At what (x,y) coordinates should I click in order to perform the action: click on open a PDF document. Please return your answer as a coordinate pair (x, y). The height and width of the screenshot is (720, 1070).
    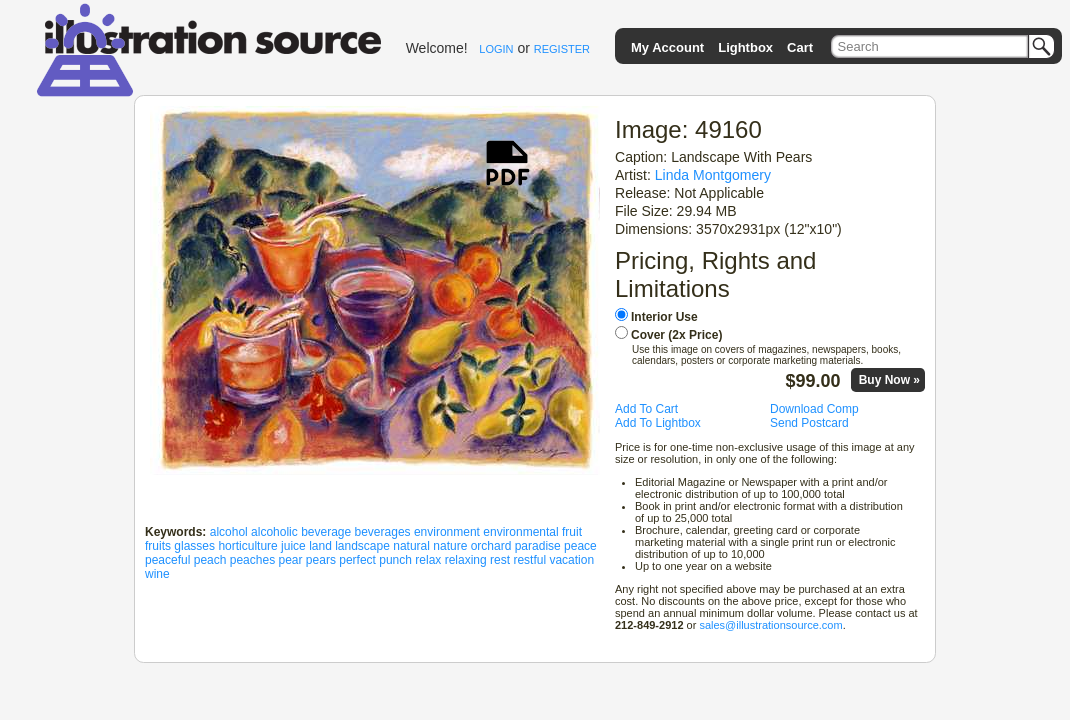
    Looking at the image, I should click on (507, 165).